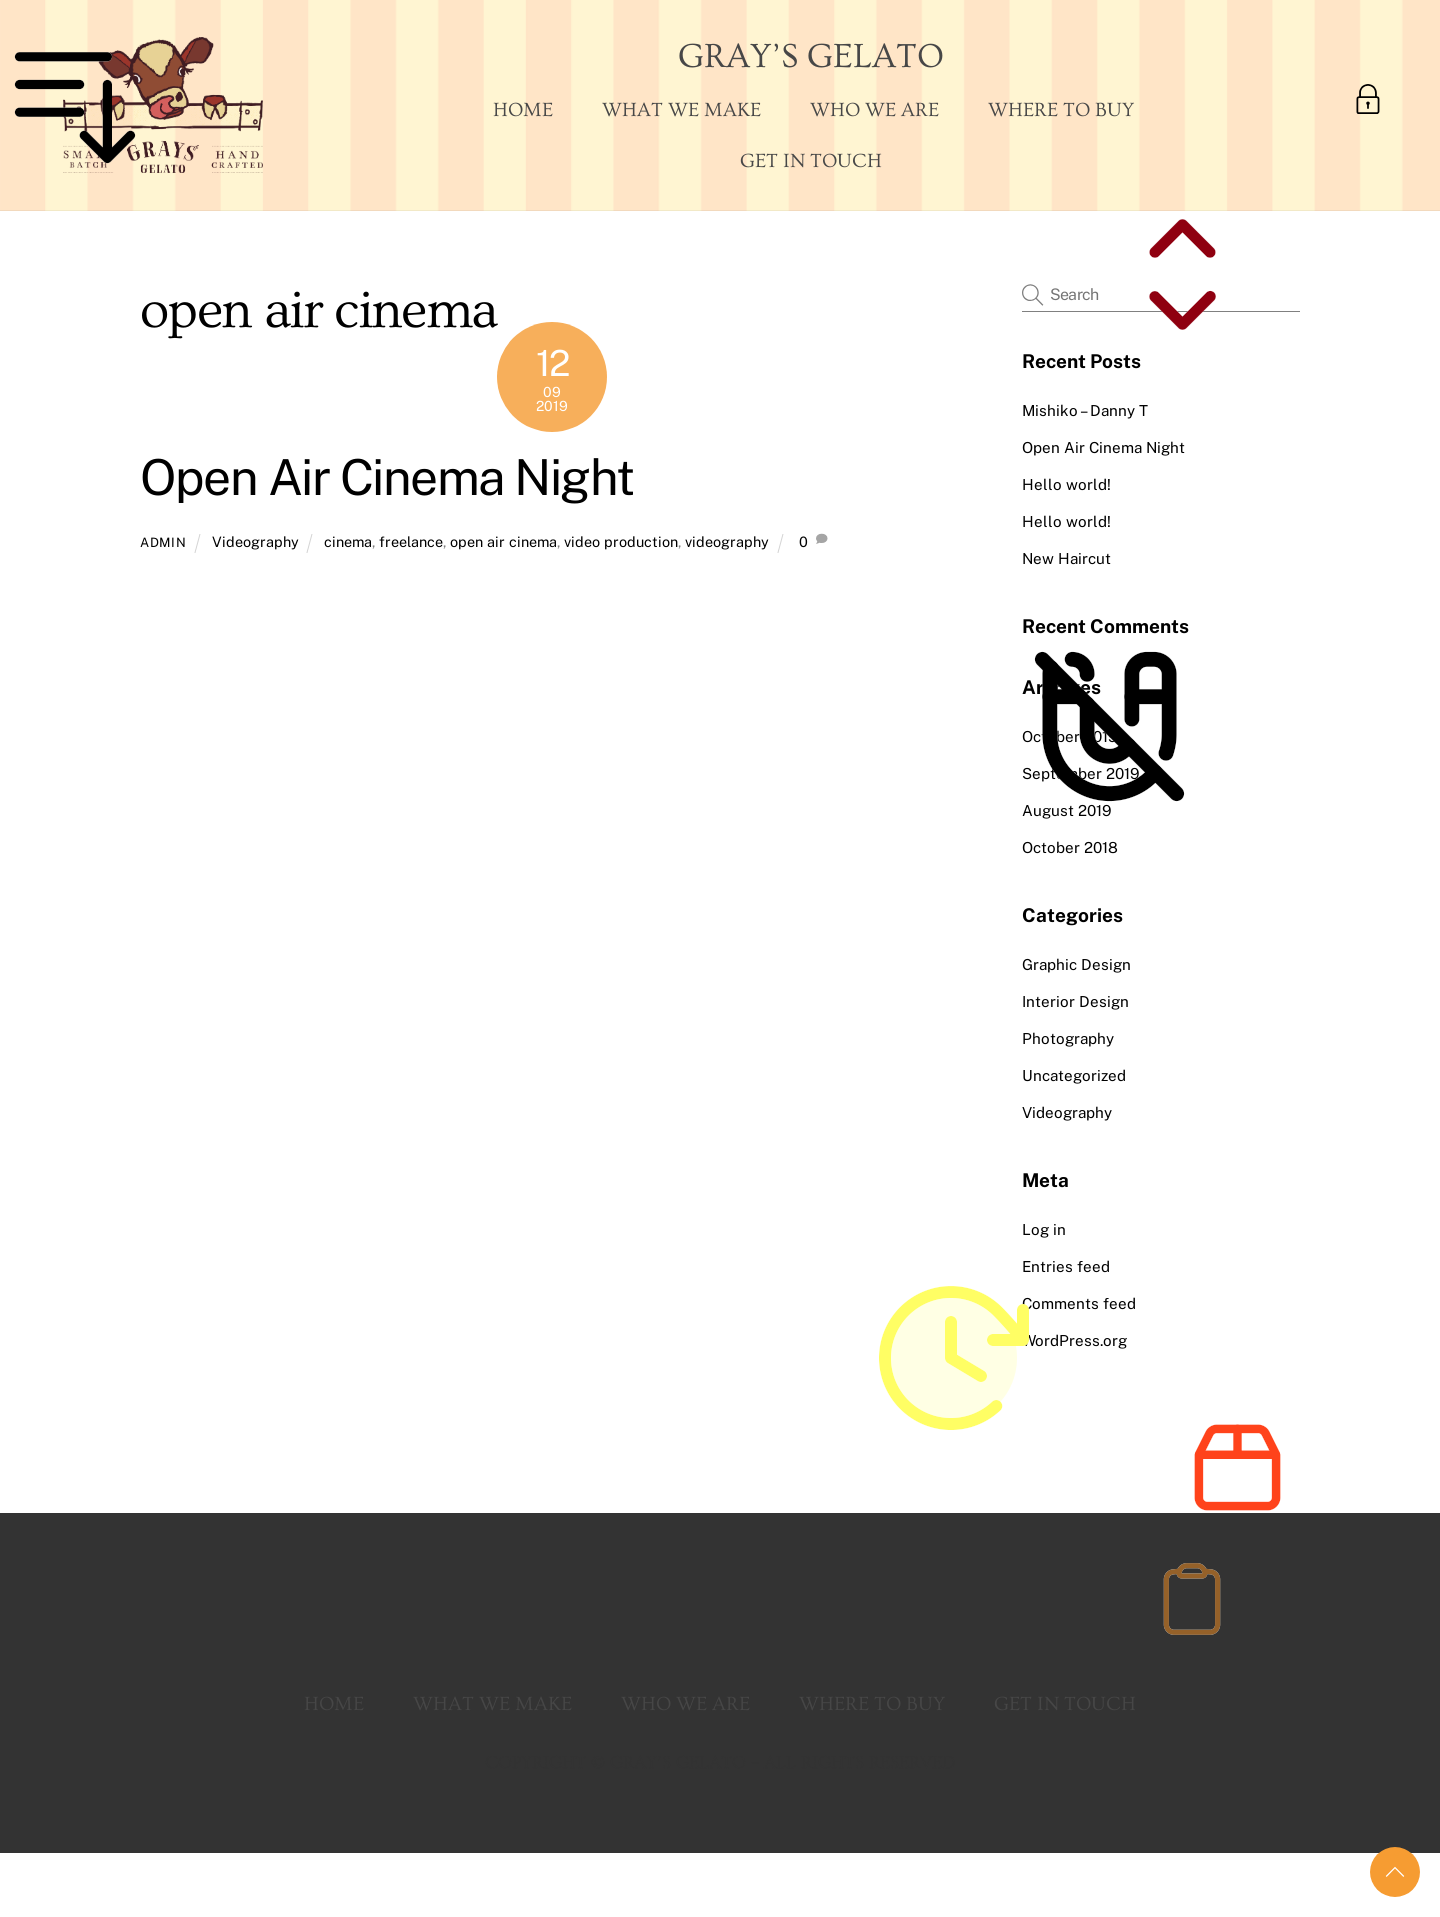  Describe the element at coordinates (951, 1358) in the screenshot. I see `redo or restore to a previous state` at that location.